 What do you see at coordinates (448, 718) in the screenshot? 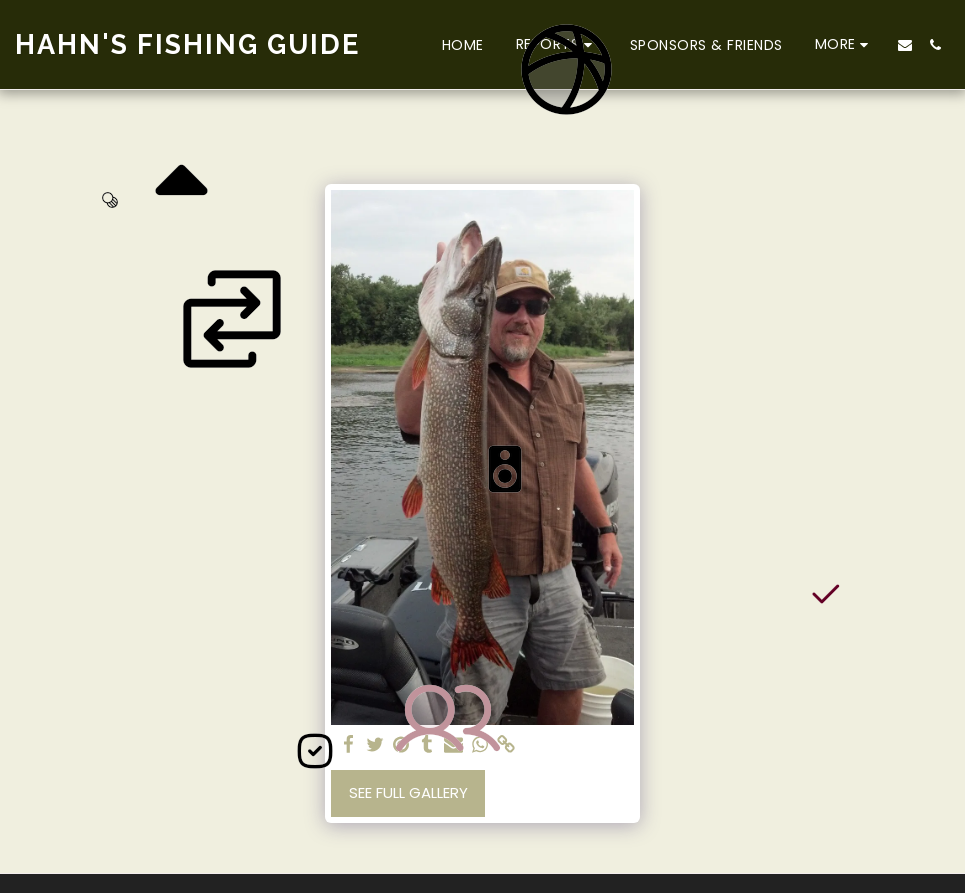
I see `view all users or contacts` at bounding box center [448, 718].